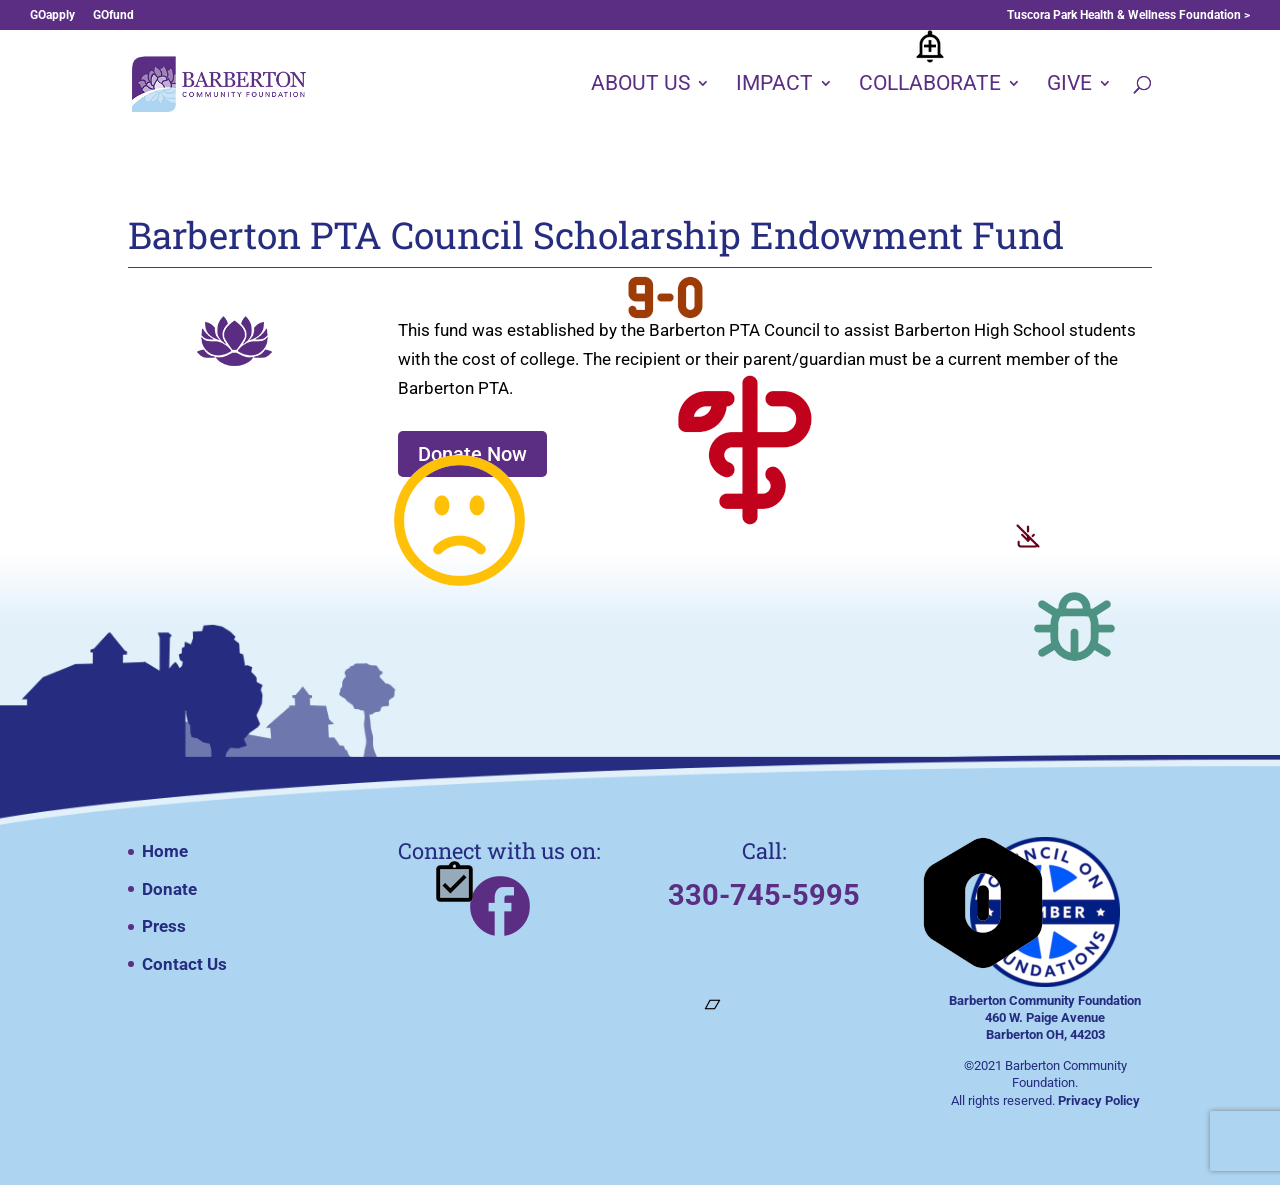 Image resolution: width=1280 pixels, height=1185 pixels. I want to click on view completed tasks or assignments, so click(454, 883).